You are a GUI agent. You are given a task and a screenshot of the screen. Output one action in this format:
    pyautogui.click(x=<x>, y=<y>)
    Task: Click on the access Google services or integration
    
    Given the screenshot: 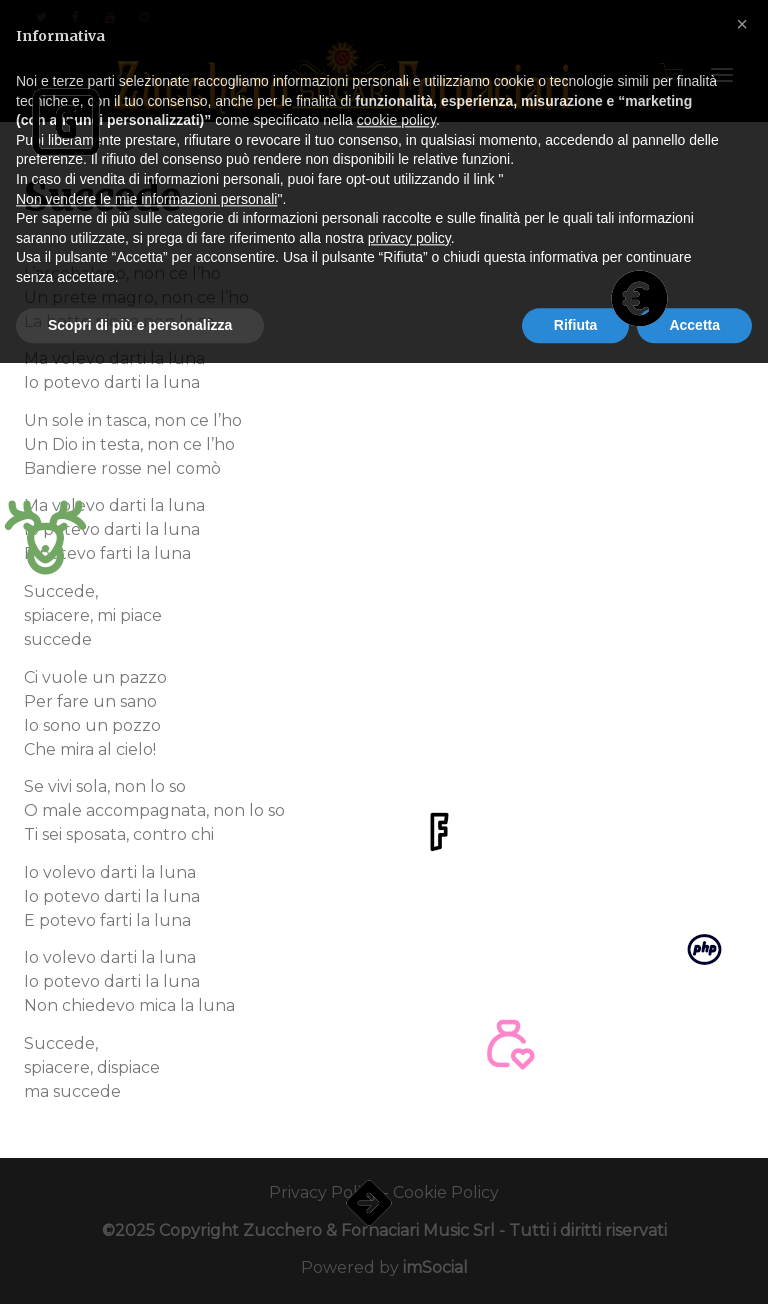 What is the action you would take?
    pyautogui.click(x=66, y=122)
    